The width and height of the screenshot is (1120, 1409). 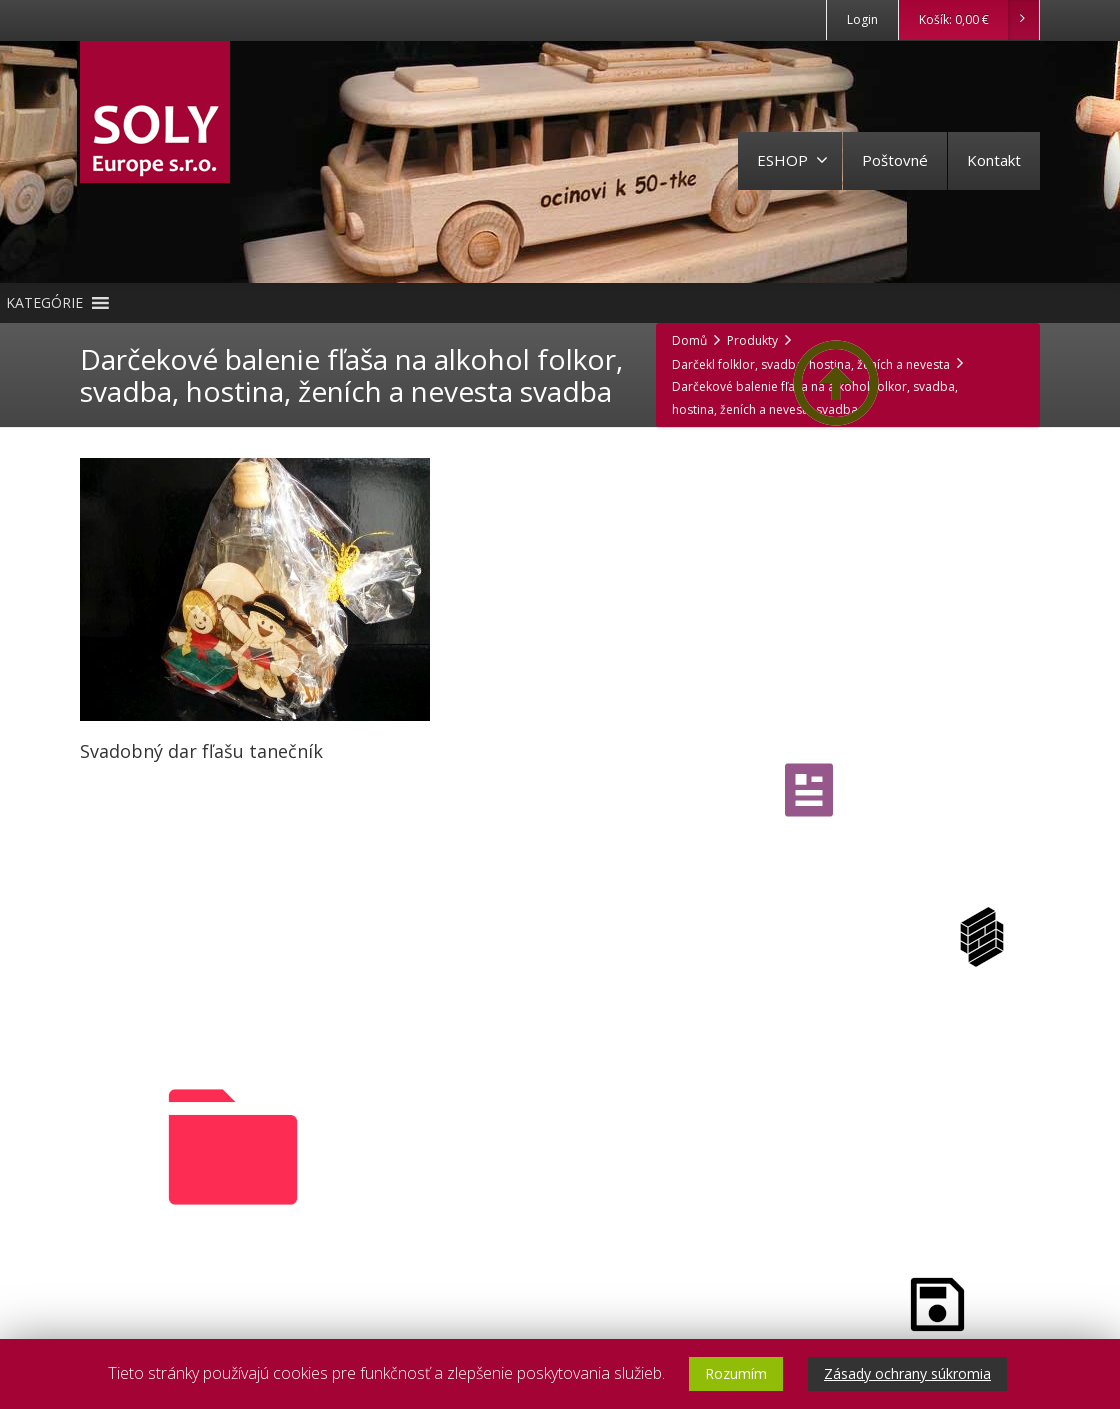 What do you see at coordinates (836, 383) in the screenshot?
I see `scroll to top of page` at bounding box center [836, 383].